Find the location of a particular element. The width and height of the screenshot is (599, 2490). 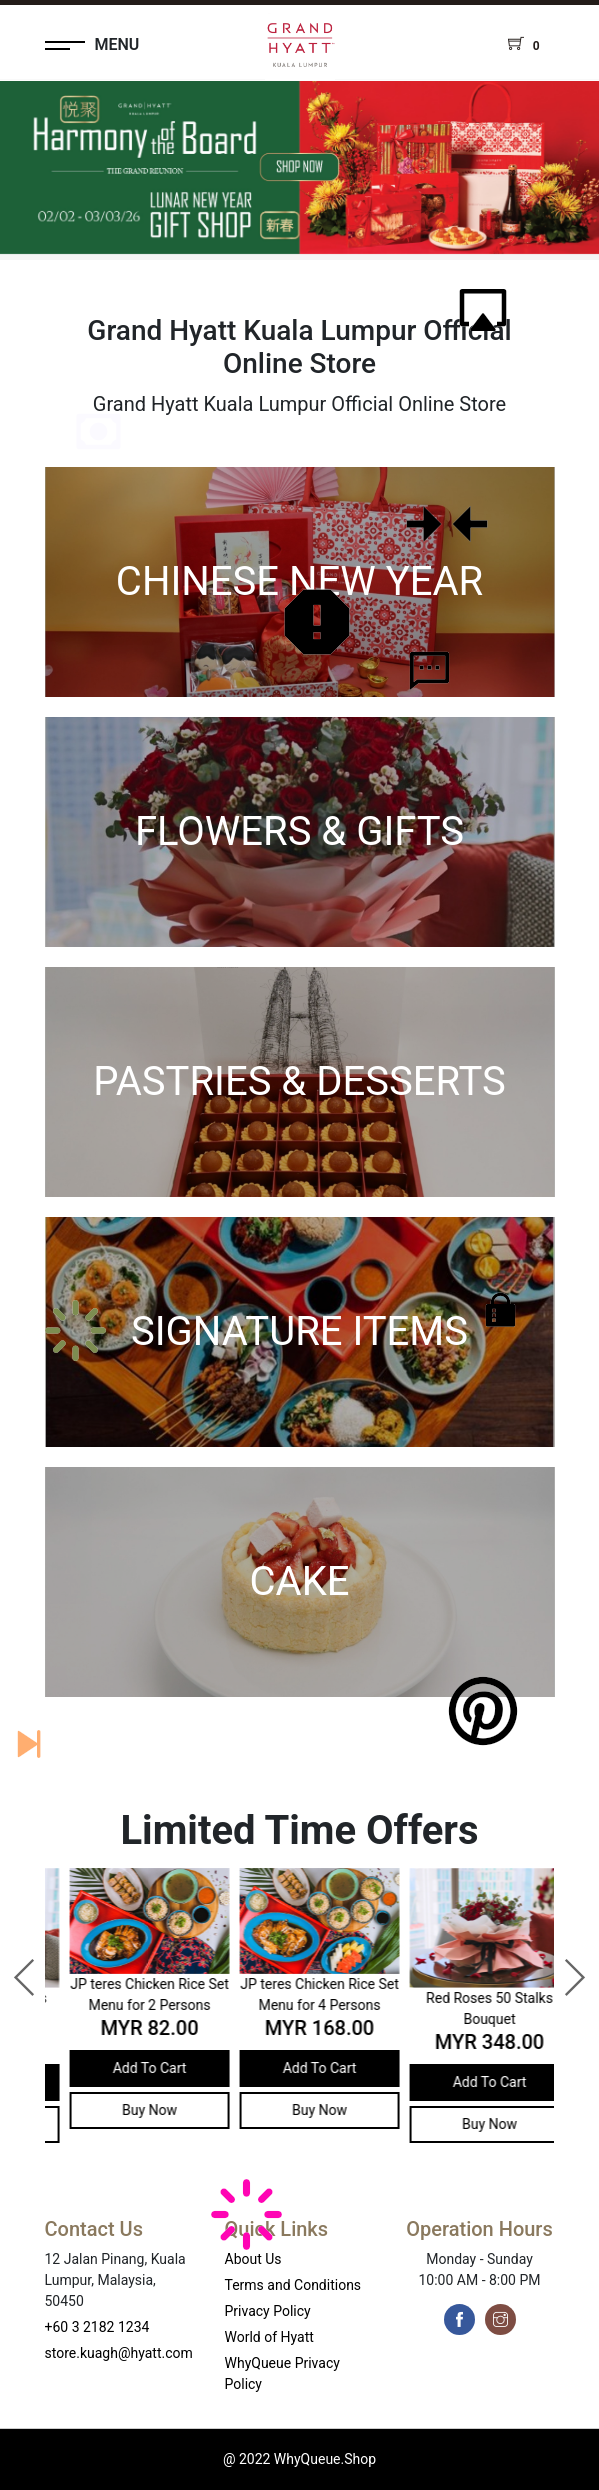

skip to the next track is located at coordinates (30, 1744).